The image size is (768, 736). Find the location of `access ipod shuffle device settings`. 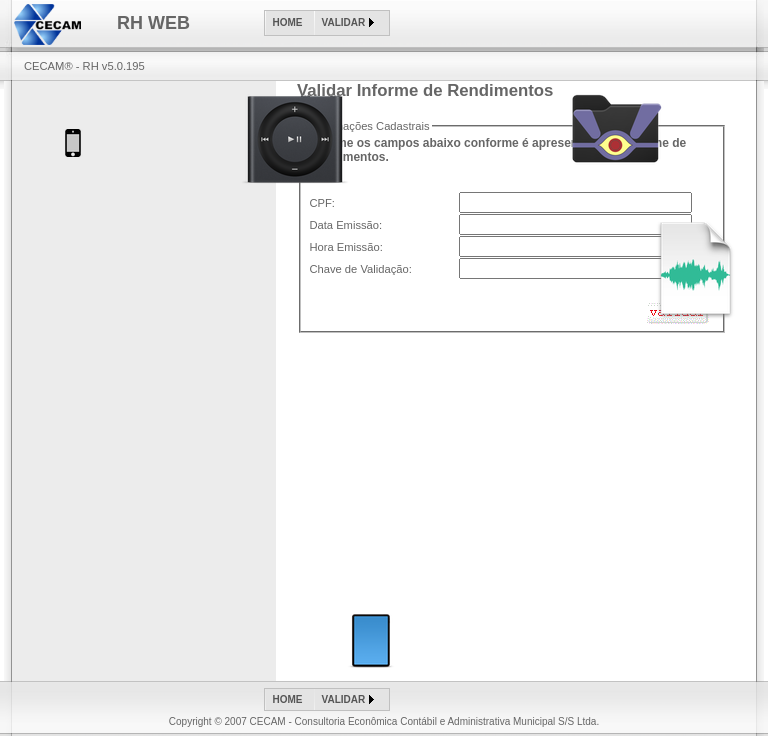

access ipod shuffle device settings is located at coordinates (295, 139).